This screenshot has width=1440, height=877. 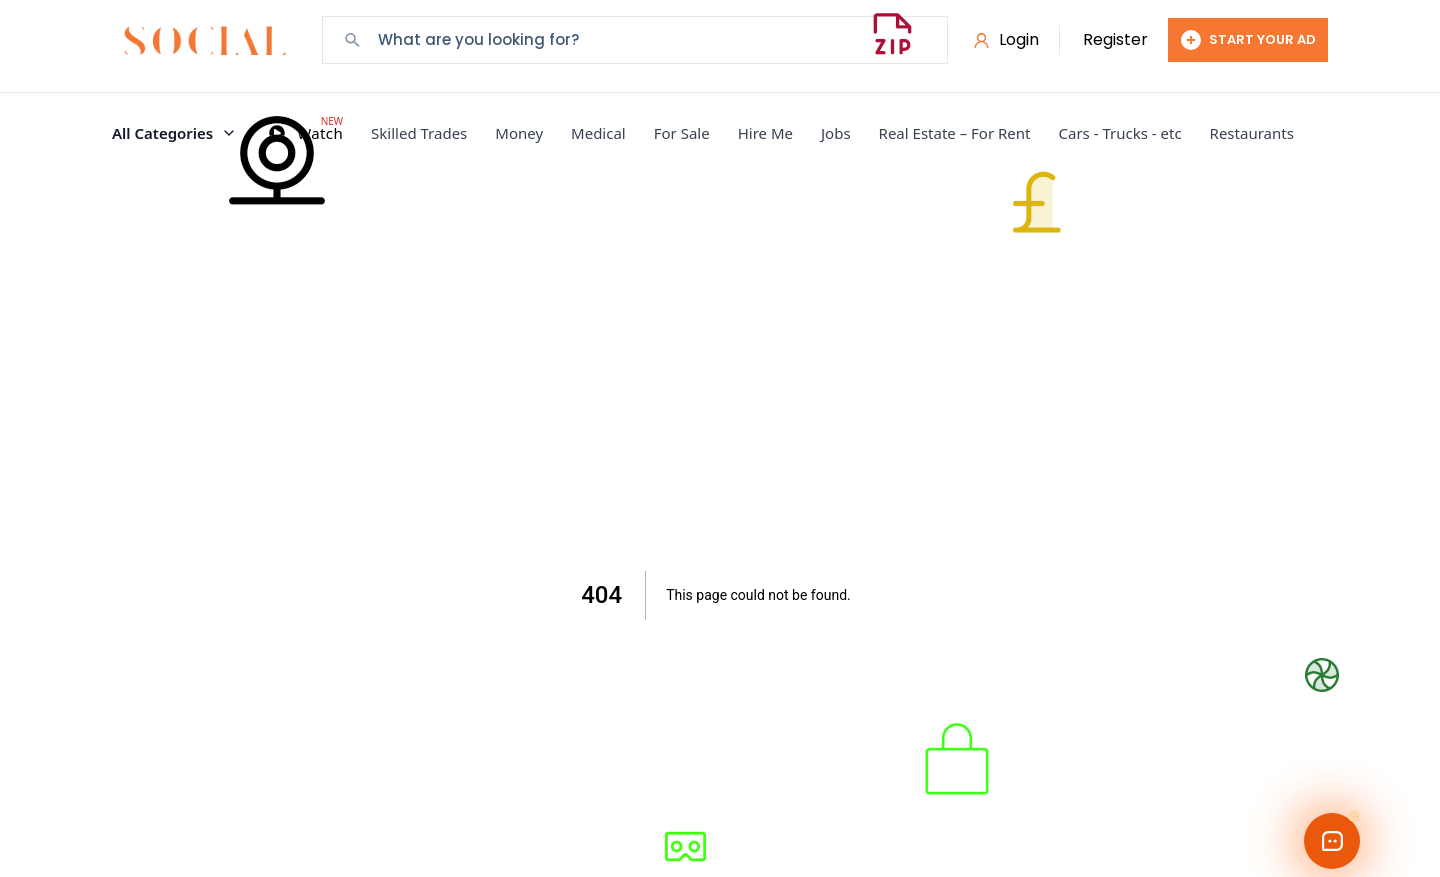 What do you see at coordinates (892, 35) in the screenshot?
I see `compress files into a zip archive` at bounding box center [892, 35].